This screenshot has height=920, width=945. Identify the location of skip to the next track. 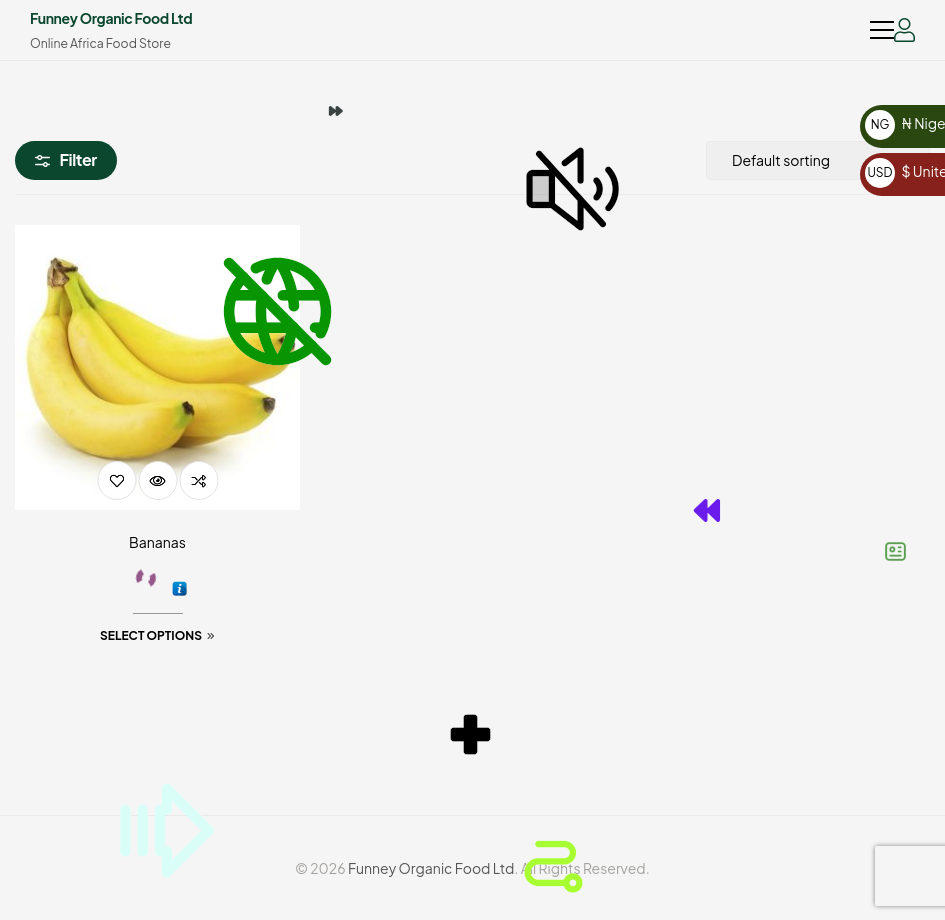
(335, 111).